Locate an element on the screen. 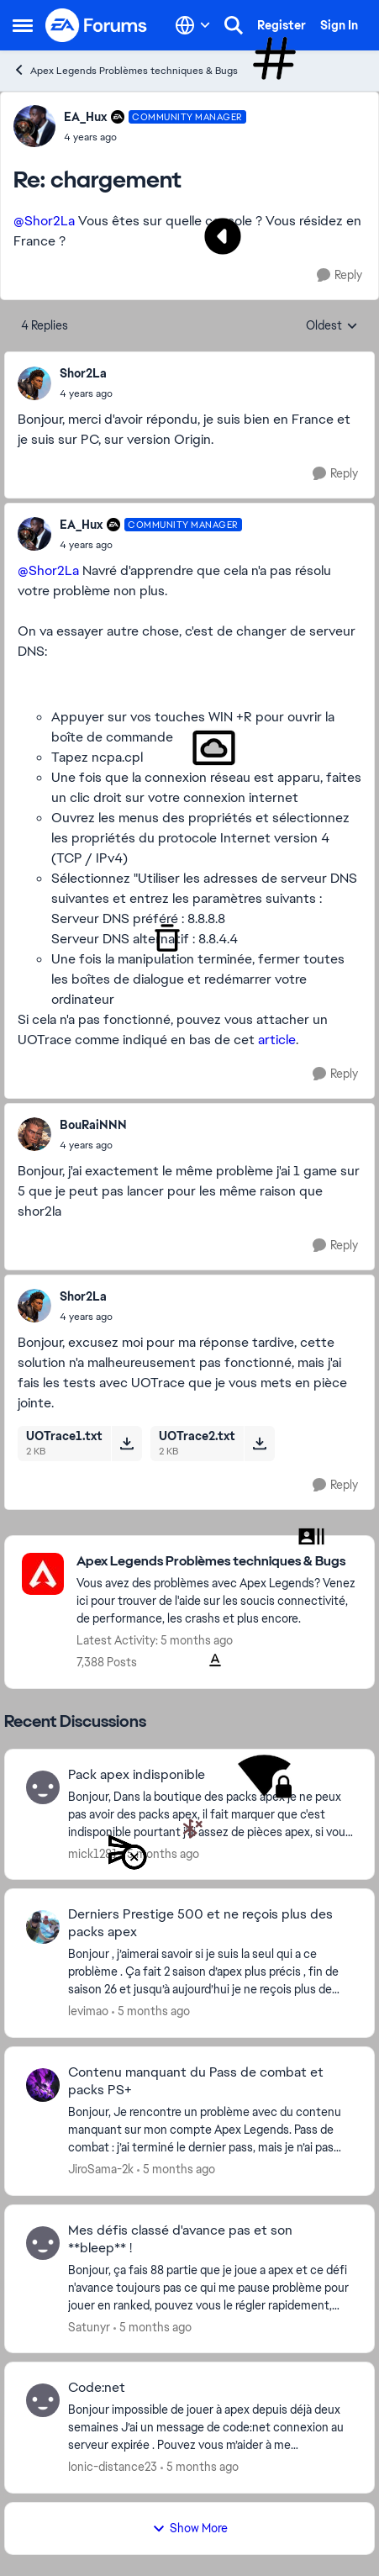 The image size is (379, 2576). view recently contacted people is located at coordinates (311, 1536).